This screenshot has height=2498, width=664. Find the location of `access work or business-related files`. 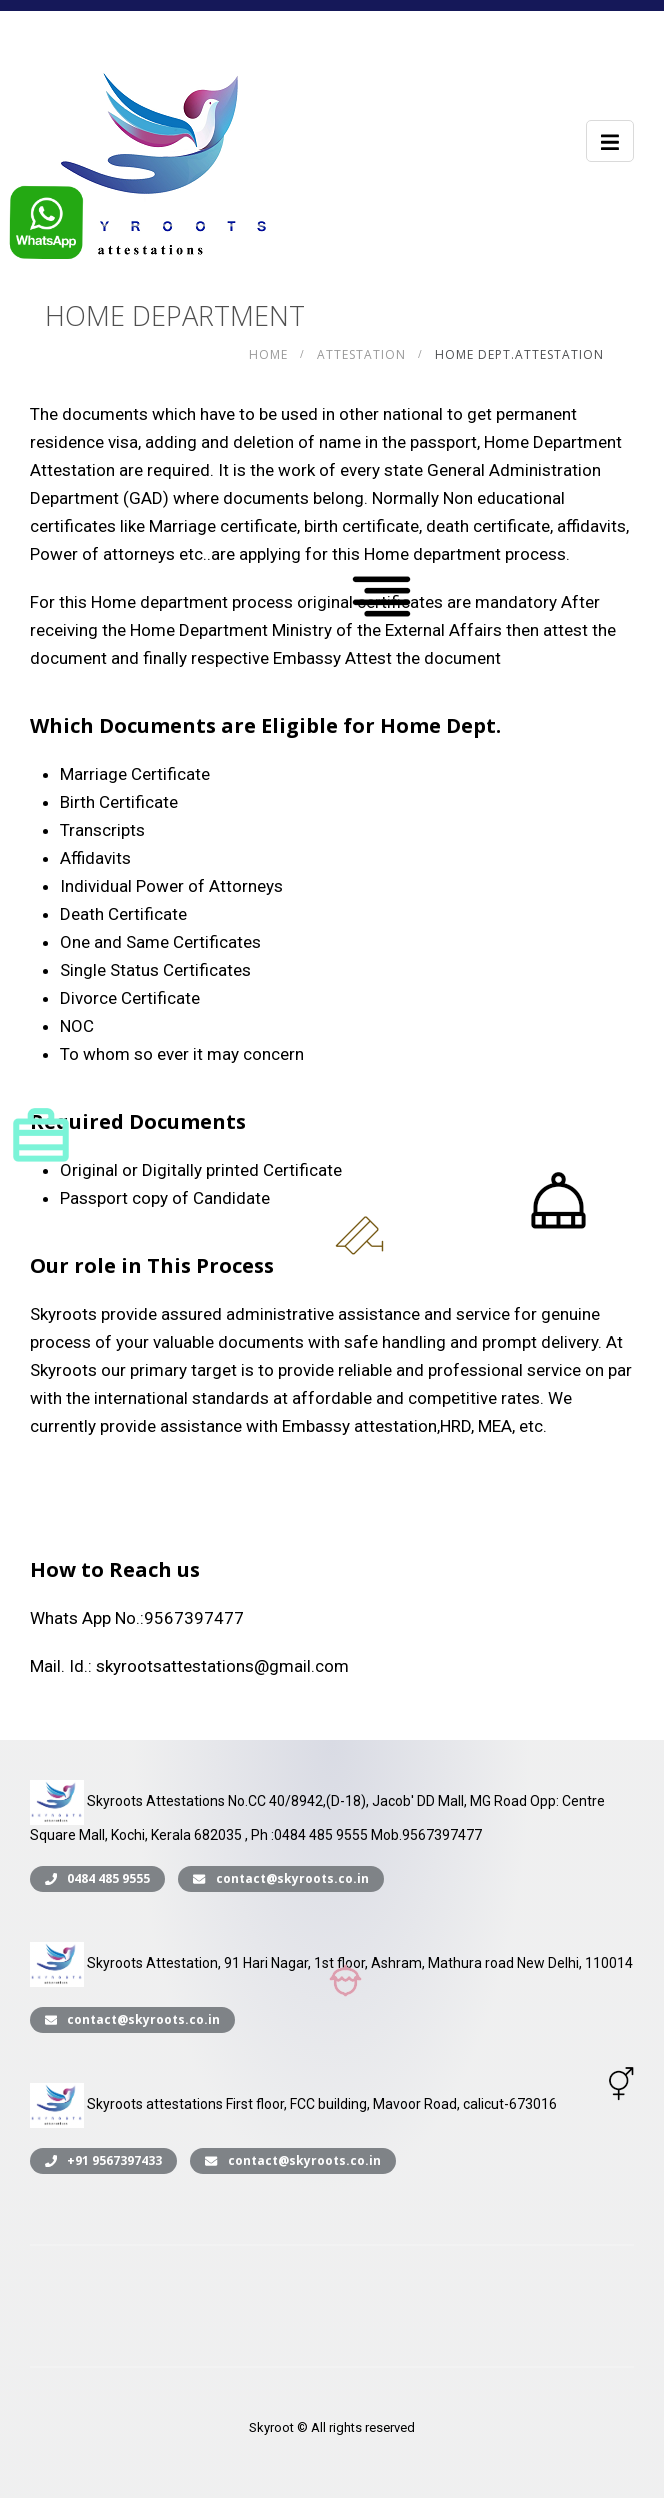

access work or business-related files is located at coordinates (41, 1138).